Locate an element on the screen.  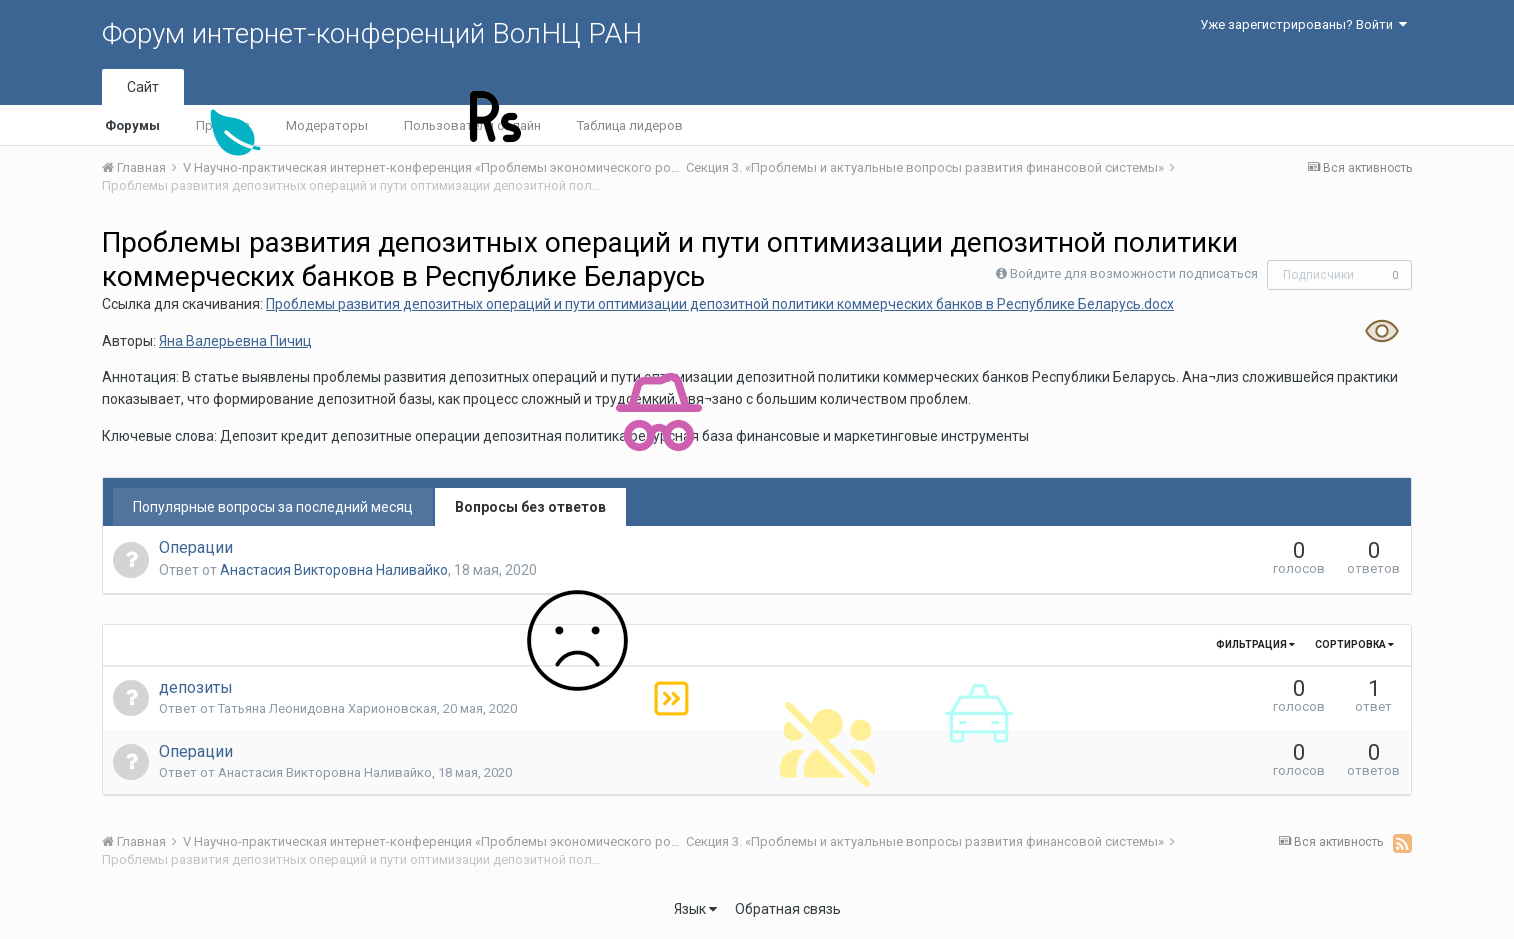
navigate forward or skip ahead is located at coordinates (671, 698).